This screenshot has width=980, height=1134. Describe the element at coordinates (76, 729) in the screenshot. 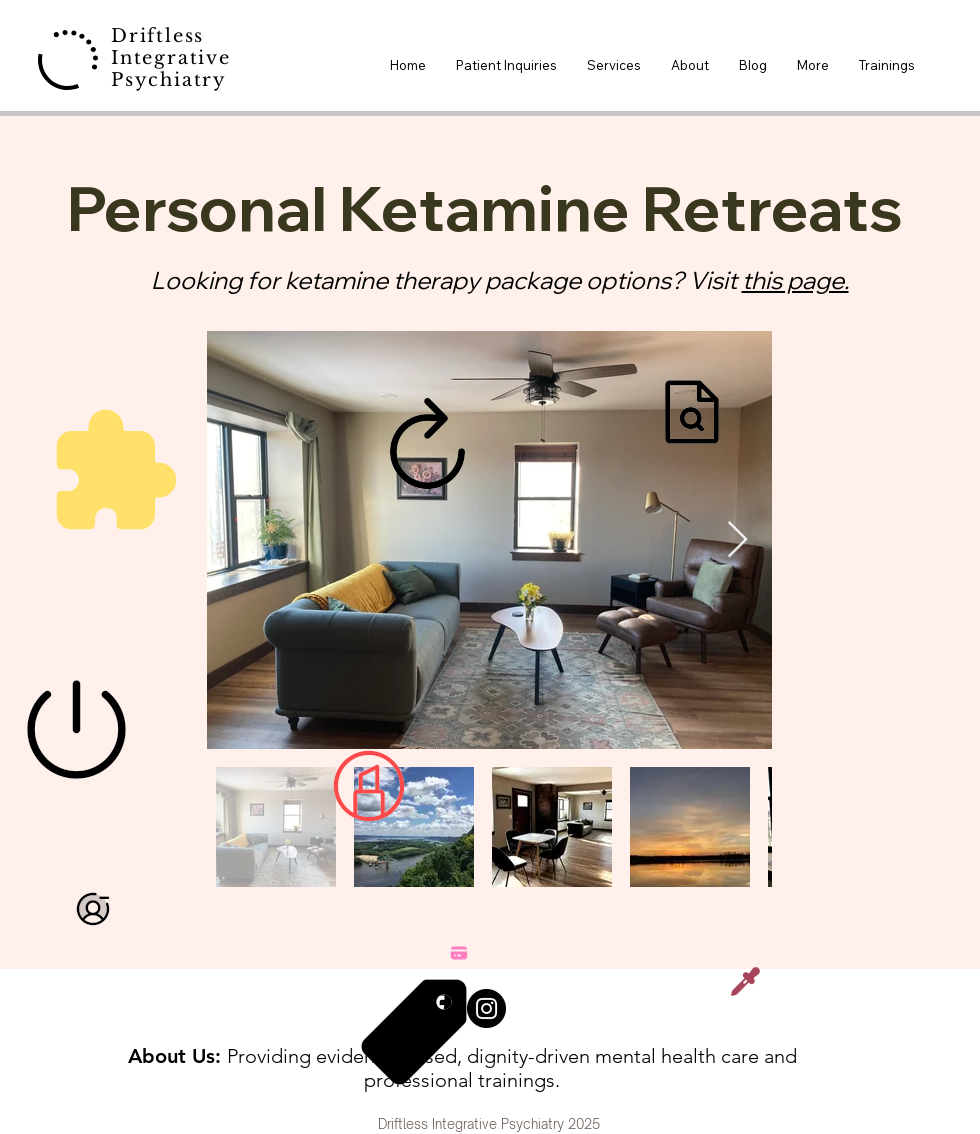

I see `turn off or shut down the device` at that location.